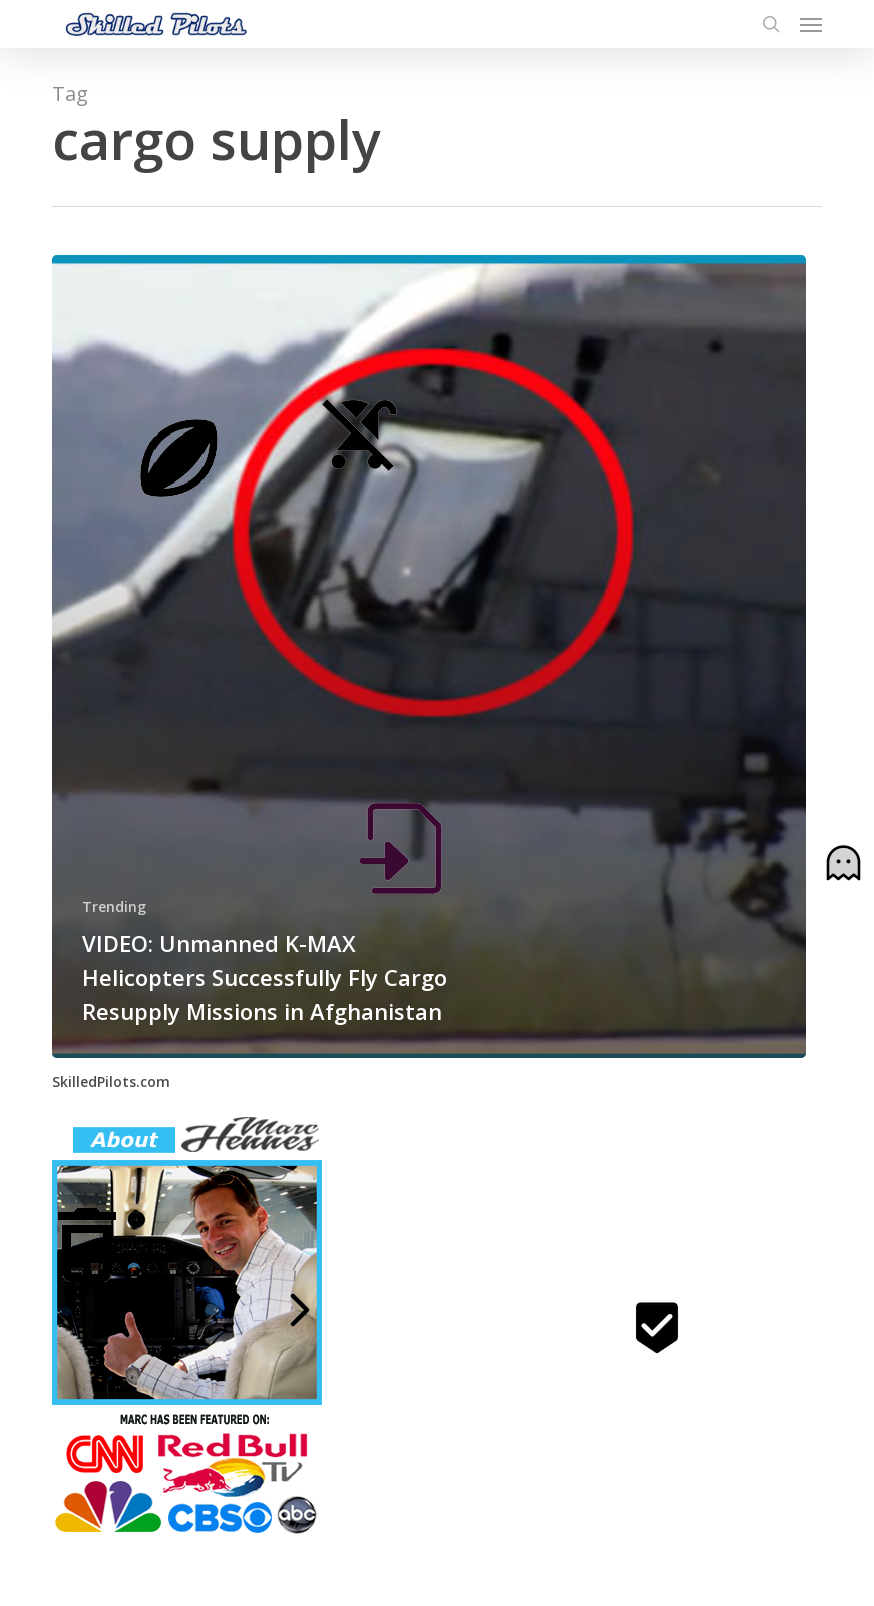 The width and height of the screenshot is (874, 1606). I want to click on navigate to the next item or screen, so click(300, 1310).